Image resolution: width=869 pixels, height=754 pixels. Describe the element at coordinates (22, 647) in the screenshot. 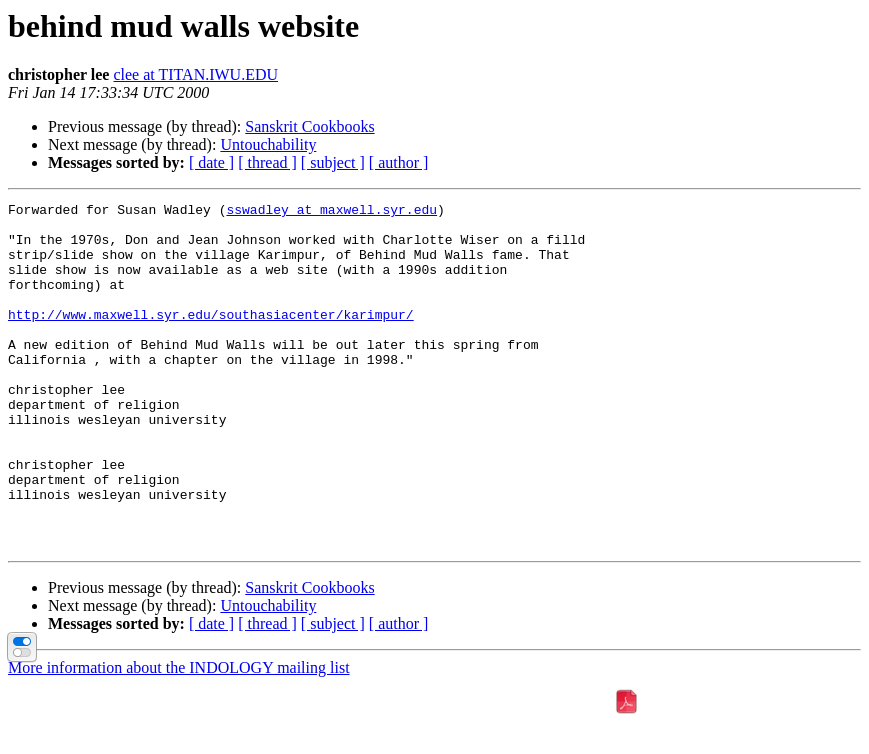

I see `open unity tweak tool settings` at that location.